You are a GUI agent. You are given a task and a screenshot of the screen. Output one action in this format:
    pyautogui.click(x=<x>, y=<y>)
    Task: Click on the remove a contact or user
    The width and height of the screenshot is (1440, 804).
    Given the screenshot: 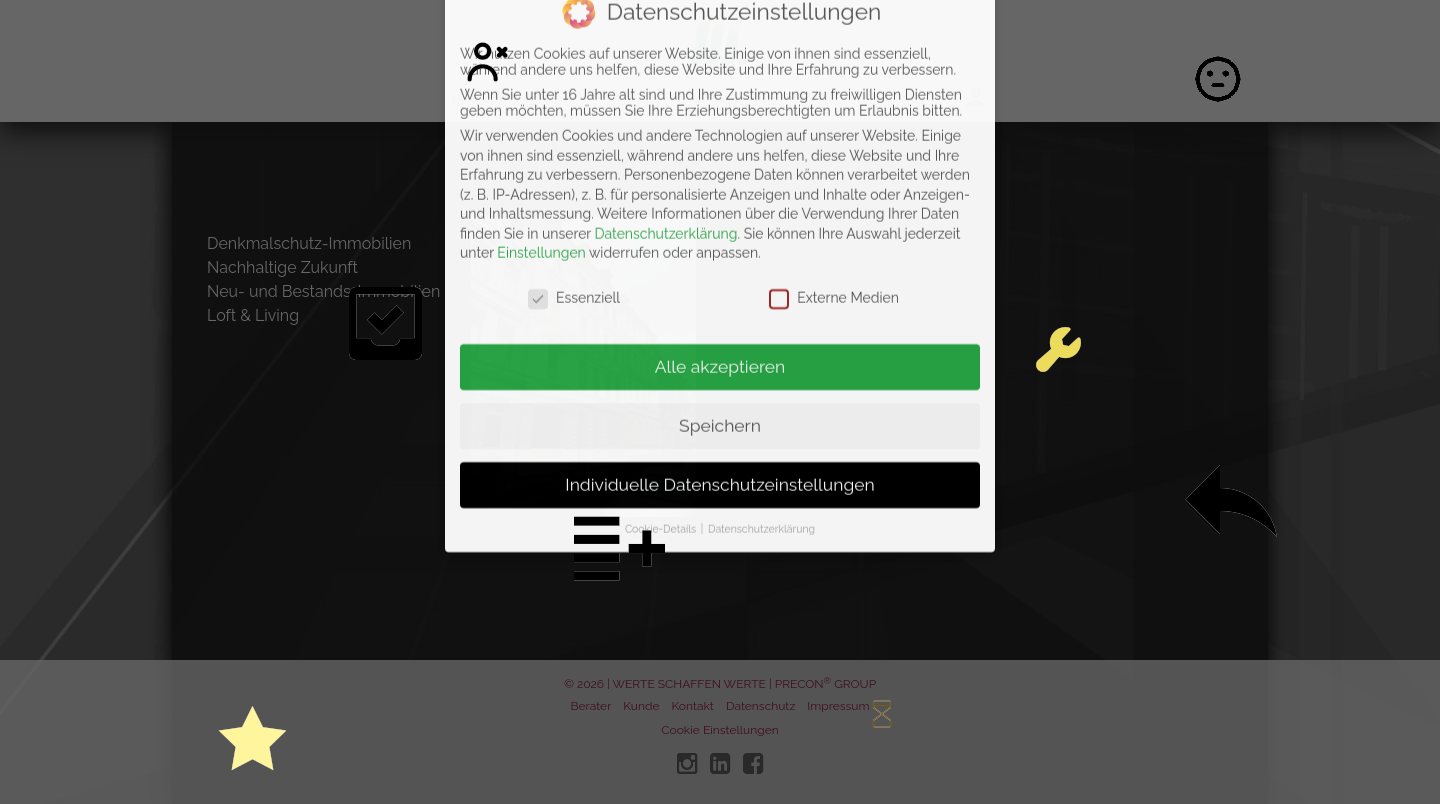 What is the action you would take?
    pyautogui.click(x=487, y=62)
    